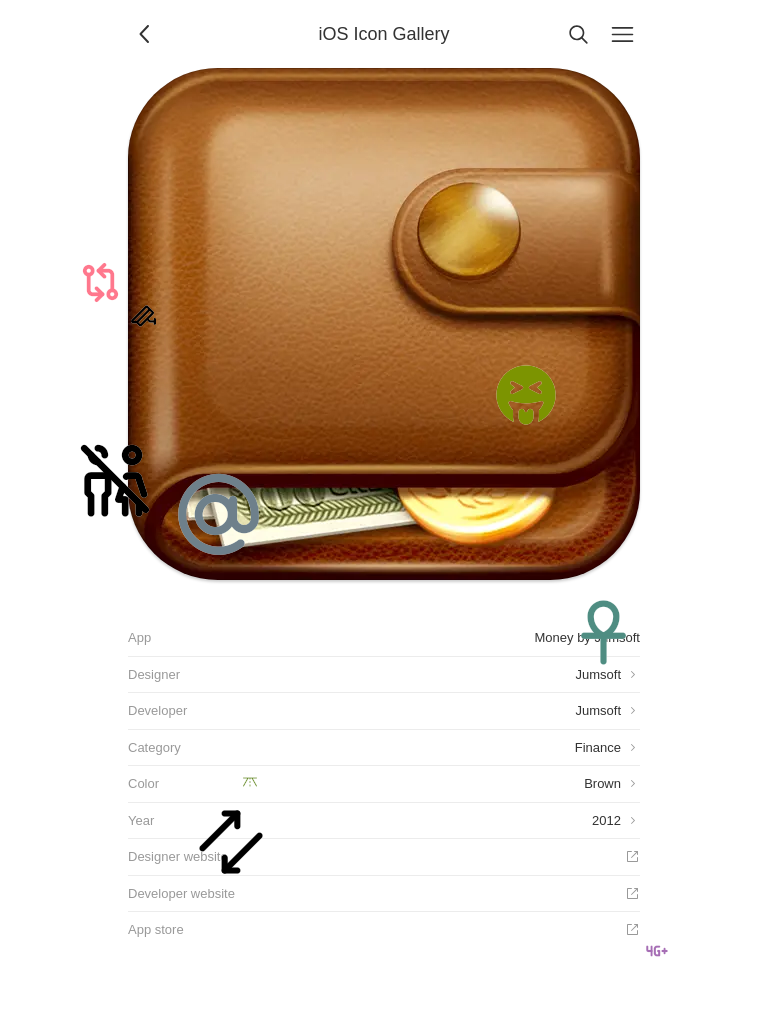  Describe the element at coordinates (657, 951) in the screenshot. I see `indicates 4G+ or LTE-Advanced network connectivity` at that location.